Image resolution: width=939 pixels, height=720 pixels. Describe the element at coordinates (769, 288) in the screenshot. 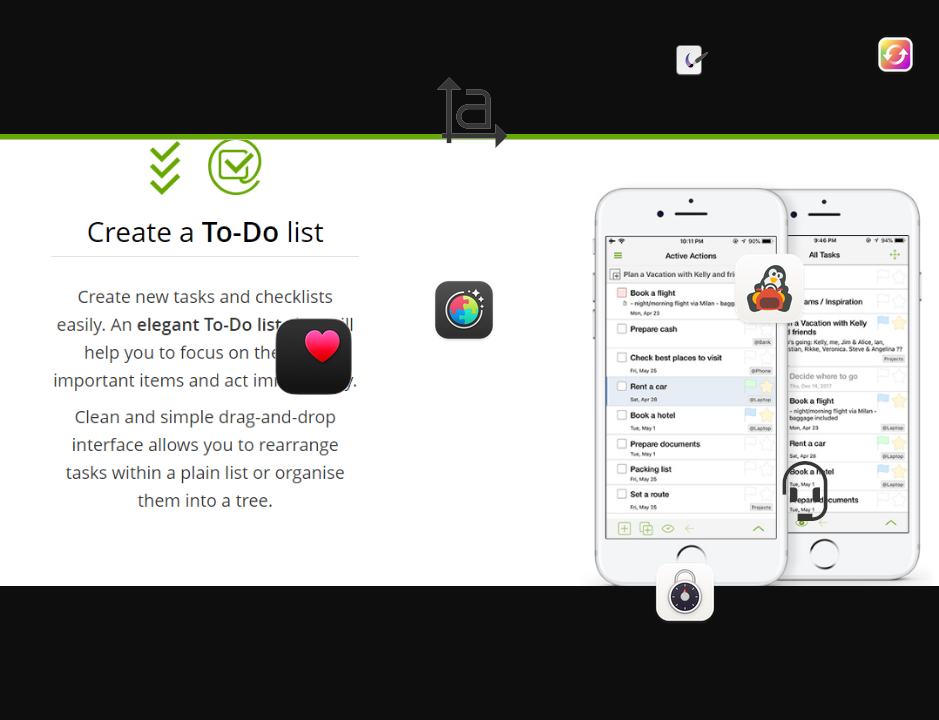

I see `launch supertuxkart racing game` at that location.